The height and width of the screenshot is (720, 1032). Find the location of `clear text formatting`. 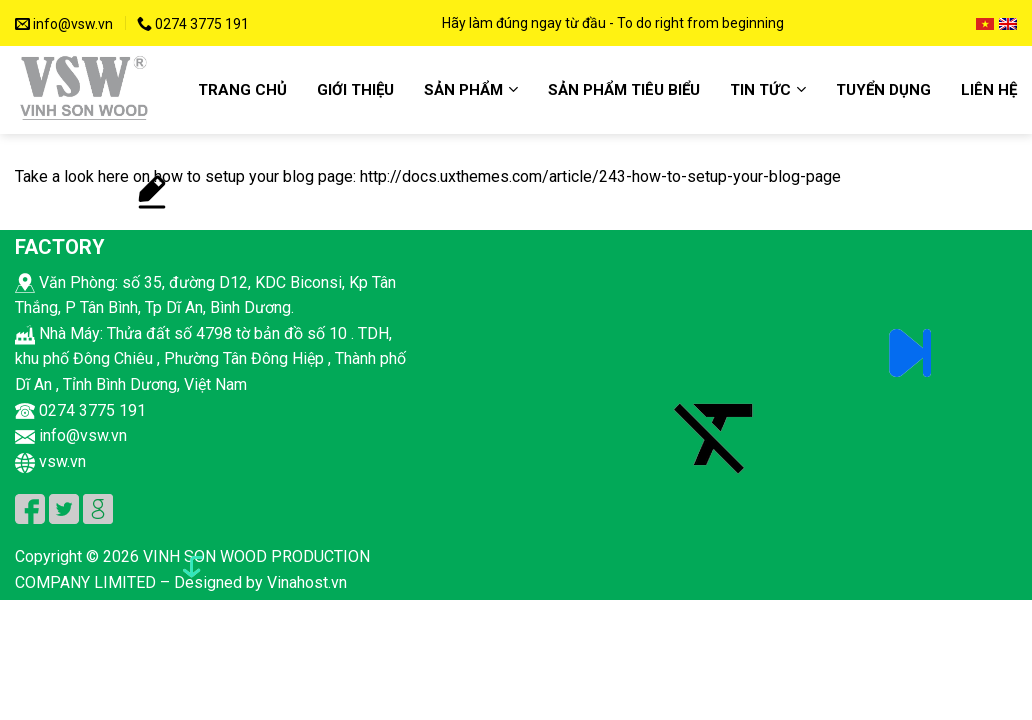

clear text formatting is located at coordinates (717, 434).